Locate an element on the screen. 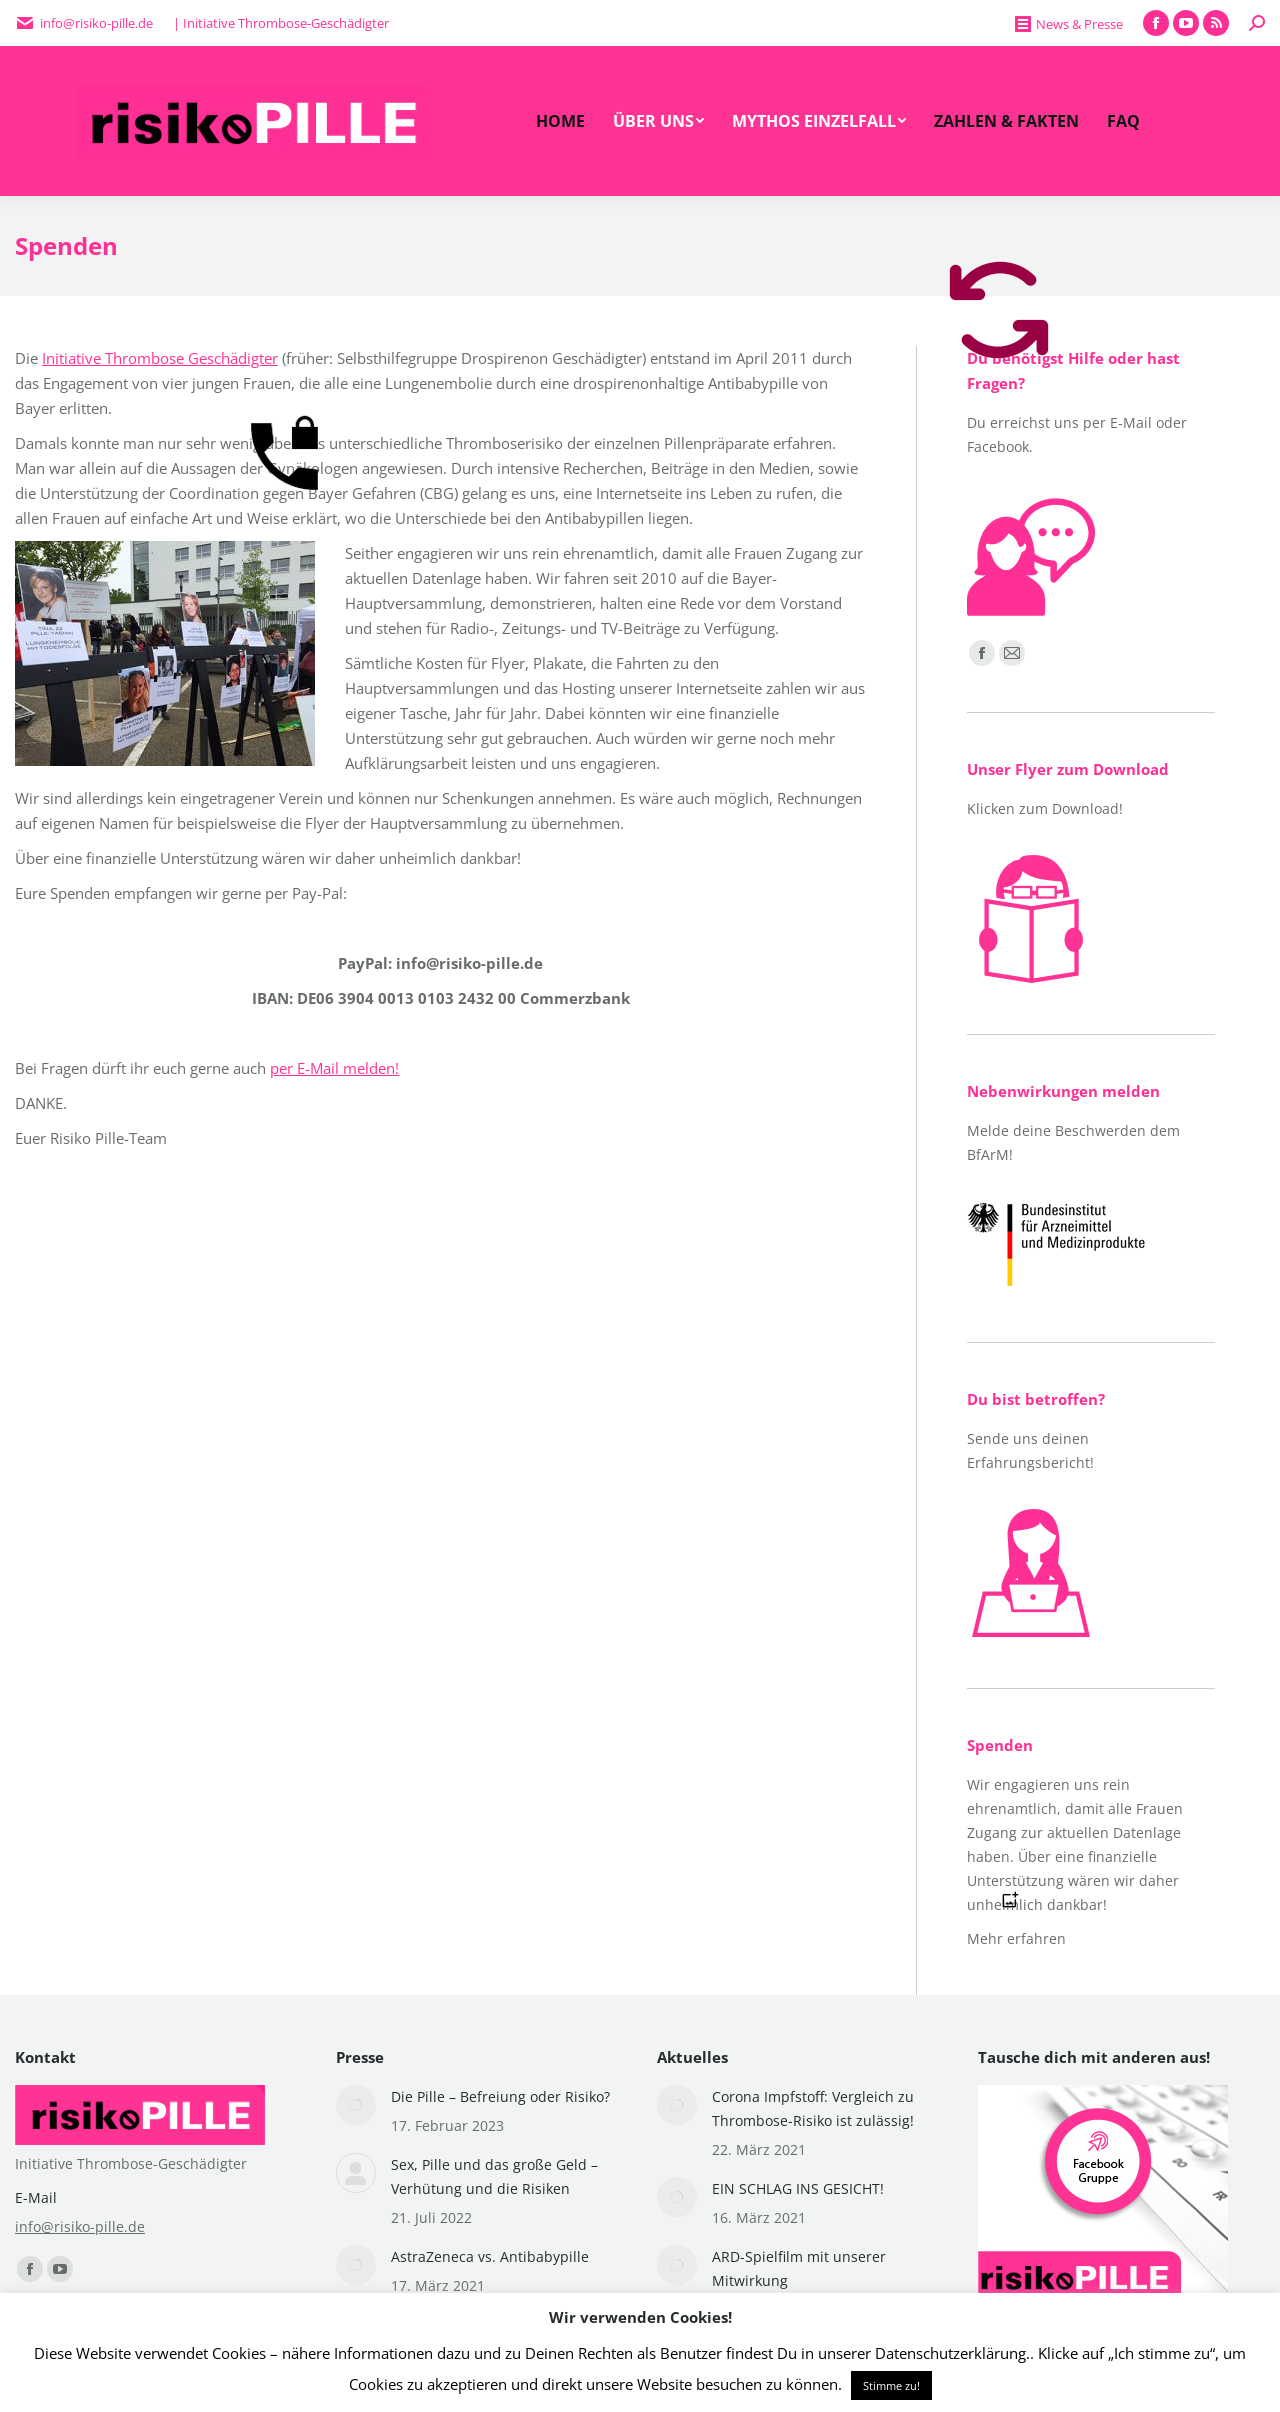  refresh or reload content is located at coordinates (999, 310).